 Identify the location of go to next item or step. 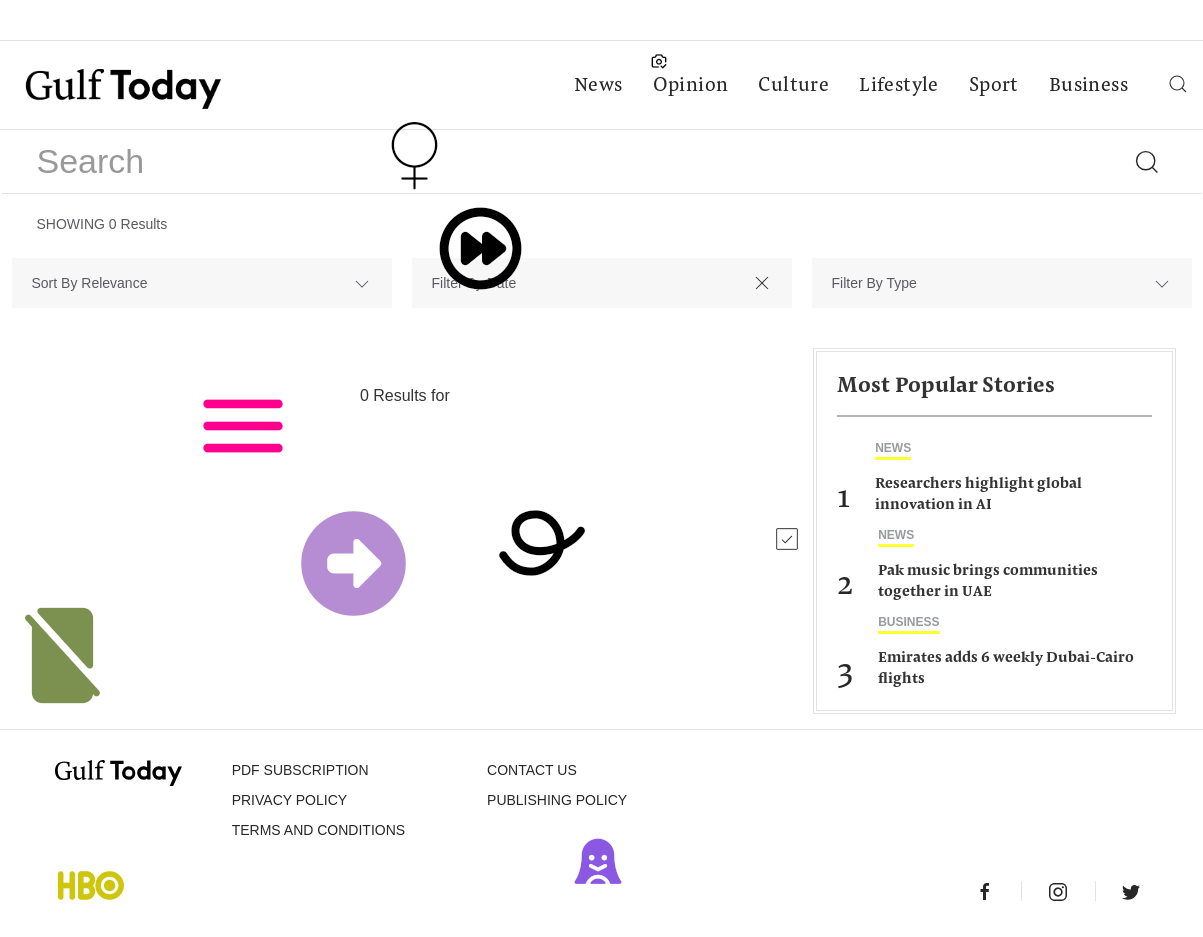
(353, 563).